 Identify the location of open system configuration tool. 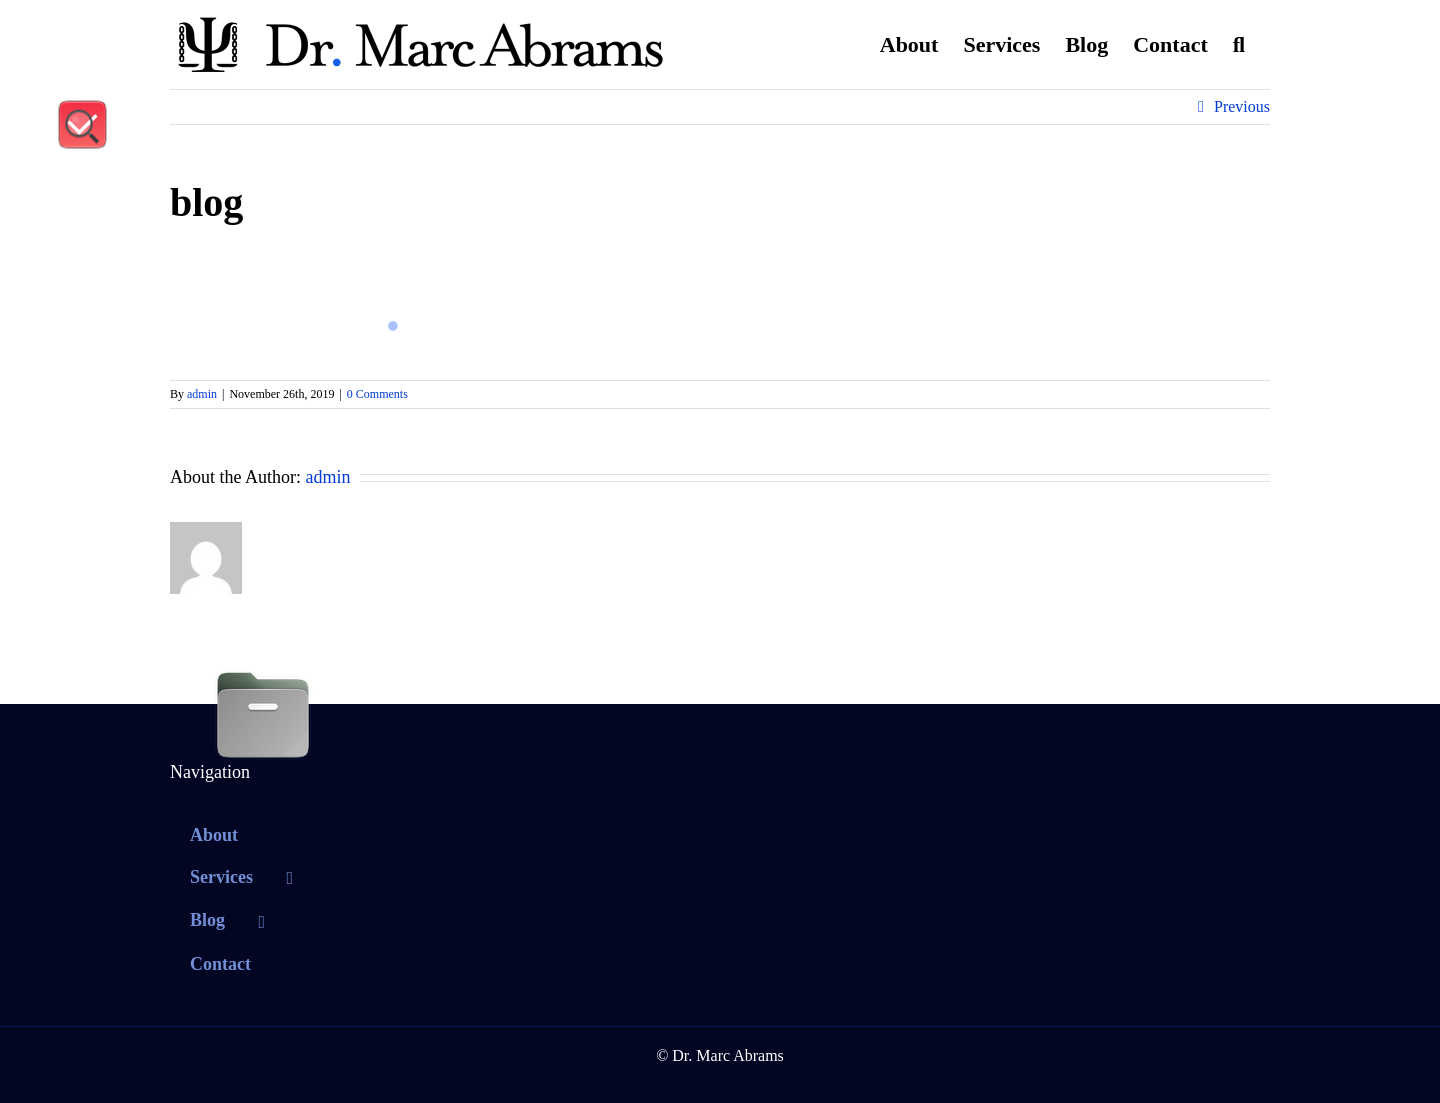
(82, 124).